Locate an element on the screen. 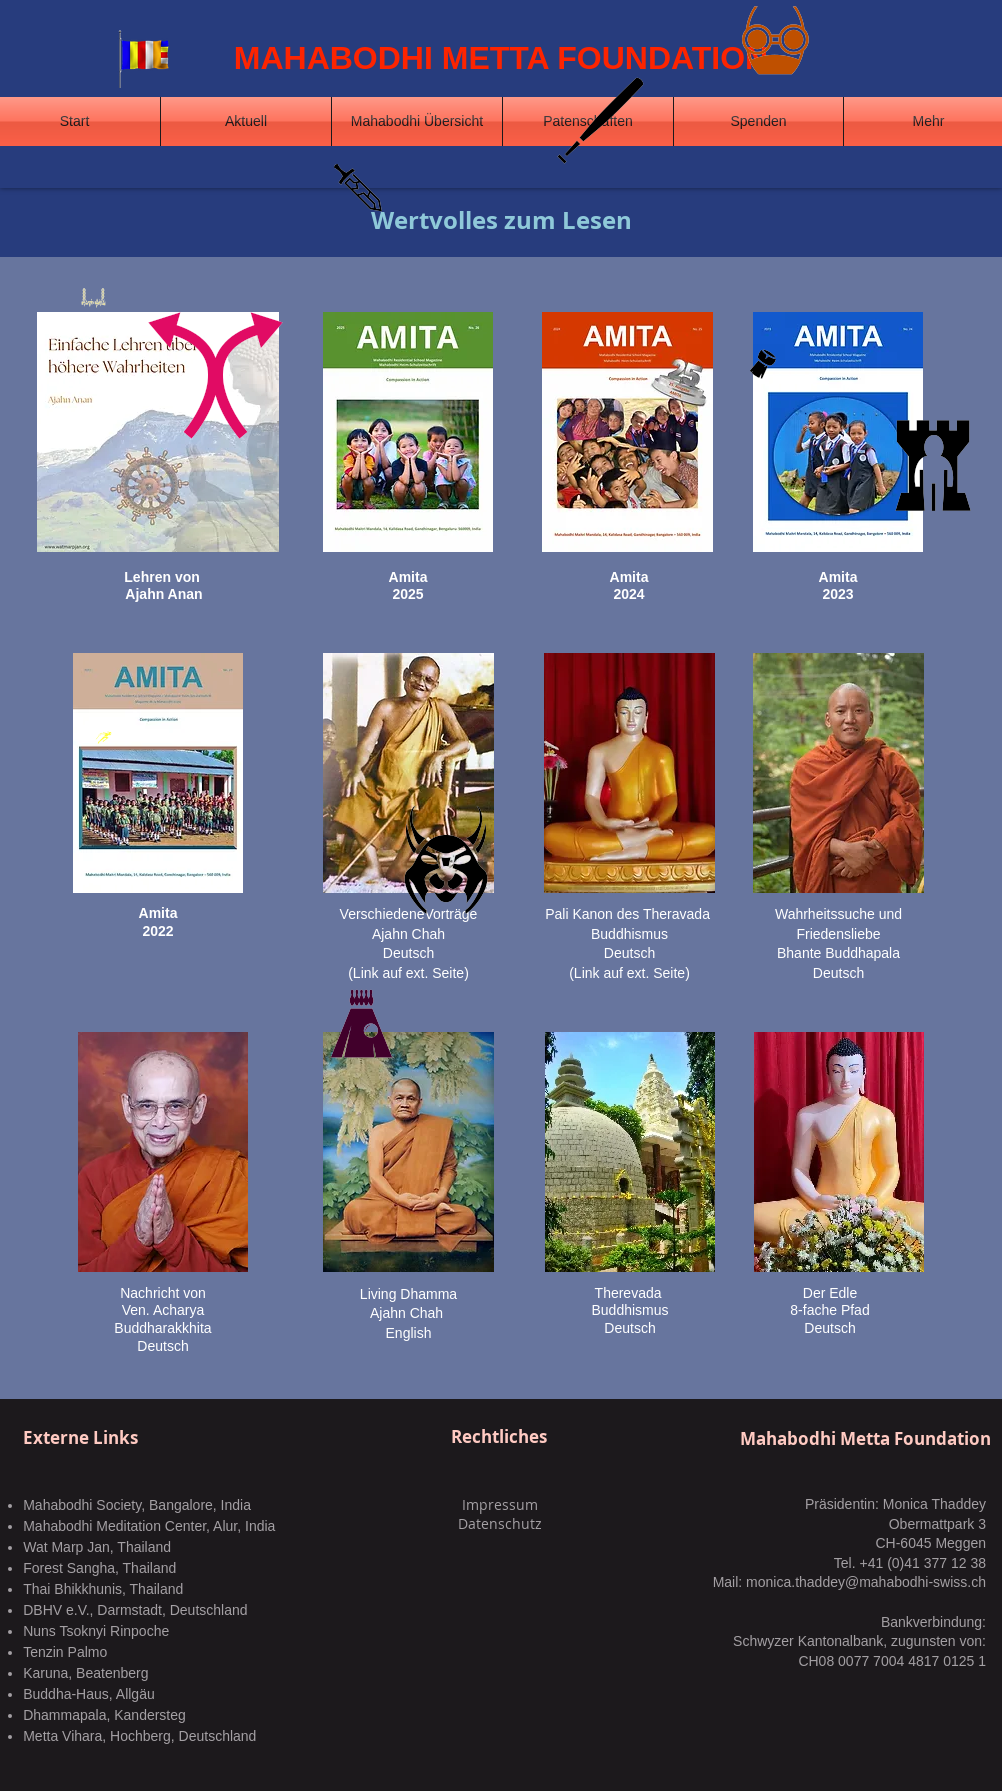 The image size is (1002, 1791). indicates a speed or agility-based game mode is located at coordinates (103, 737).